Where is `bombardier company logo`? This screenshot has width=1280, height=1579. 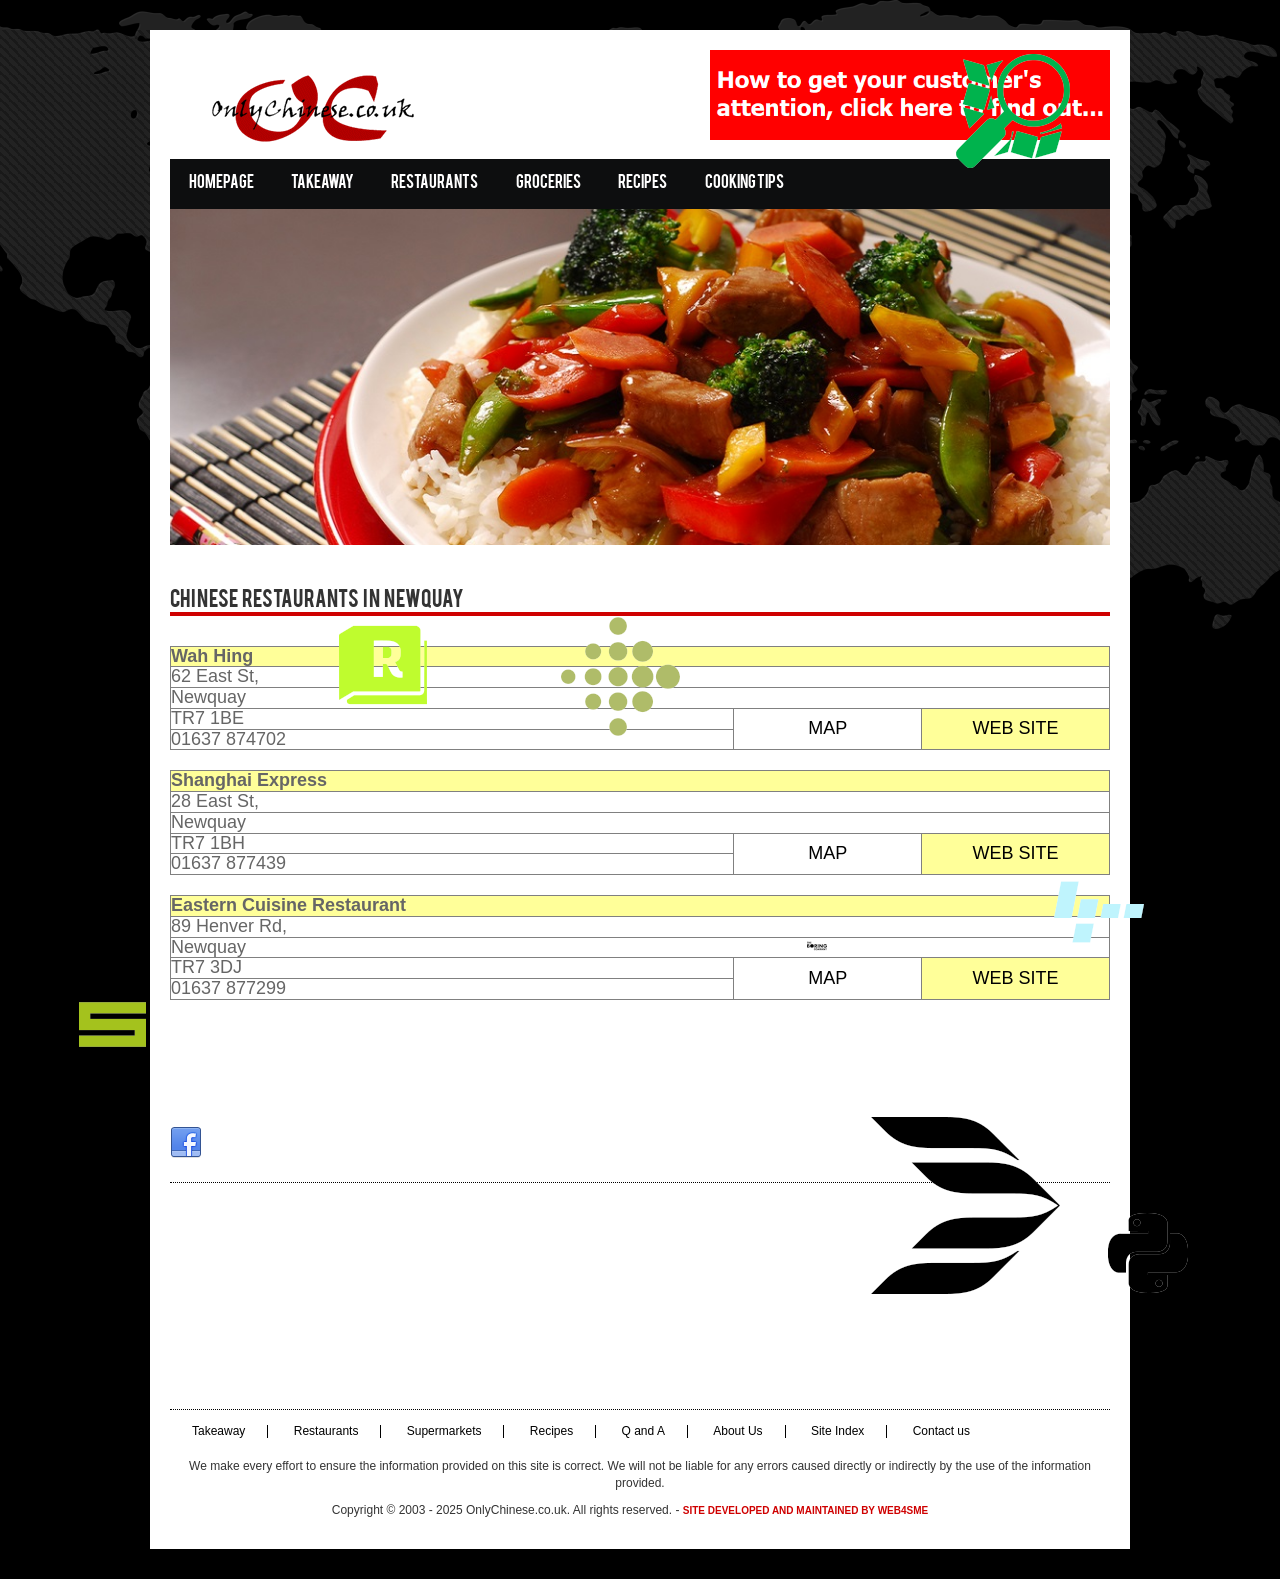 bombardier company logo is located at coordinates (965, 1205).